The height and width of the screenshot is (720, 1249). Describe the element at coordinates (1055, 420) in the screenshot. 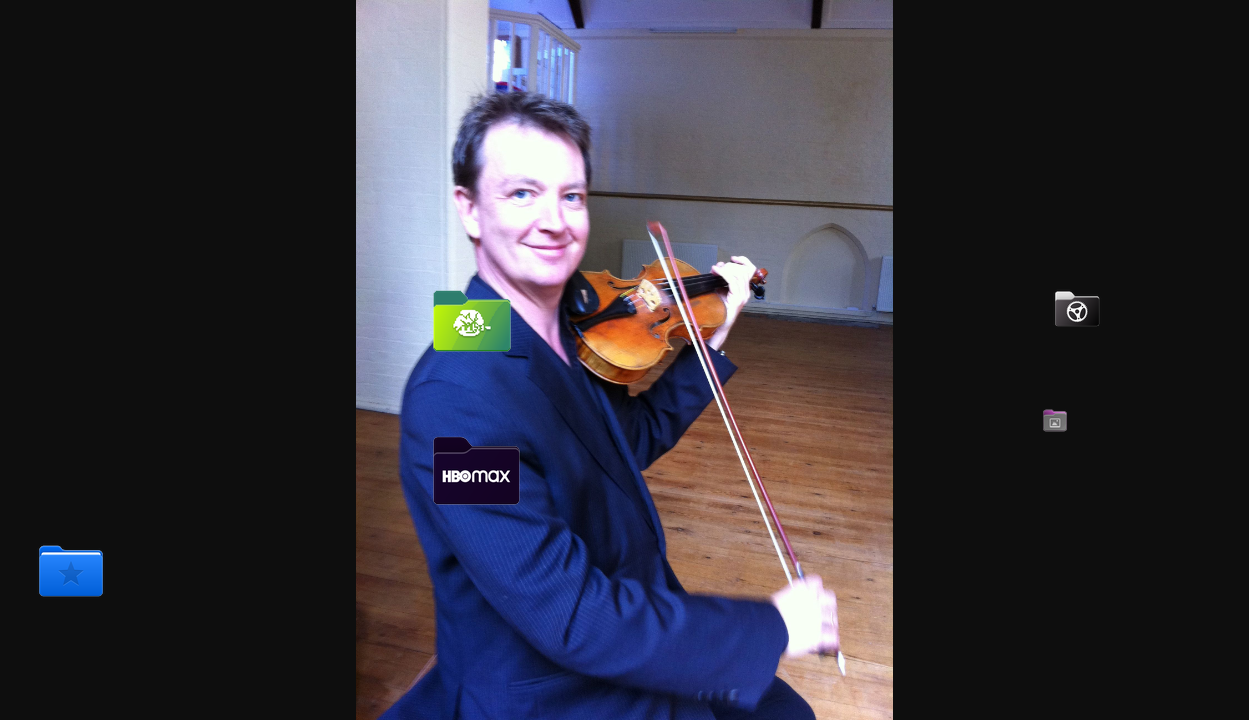

I see `open pictures folder` at that location.